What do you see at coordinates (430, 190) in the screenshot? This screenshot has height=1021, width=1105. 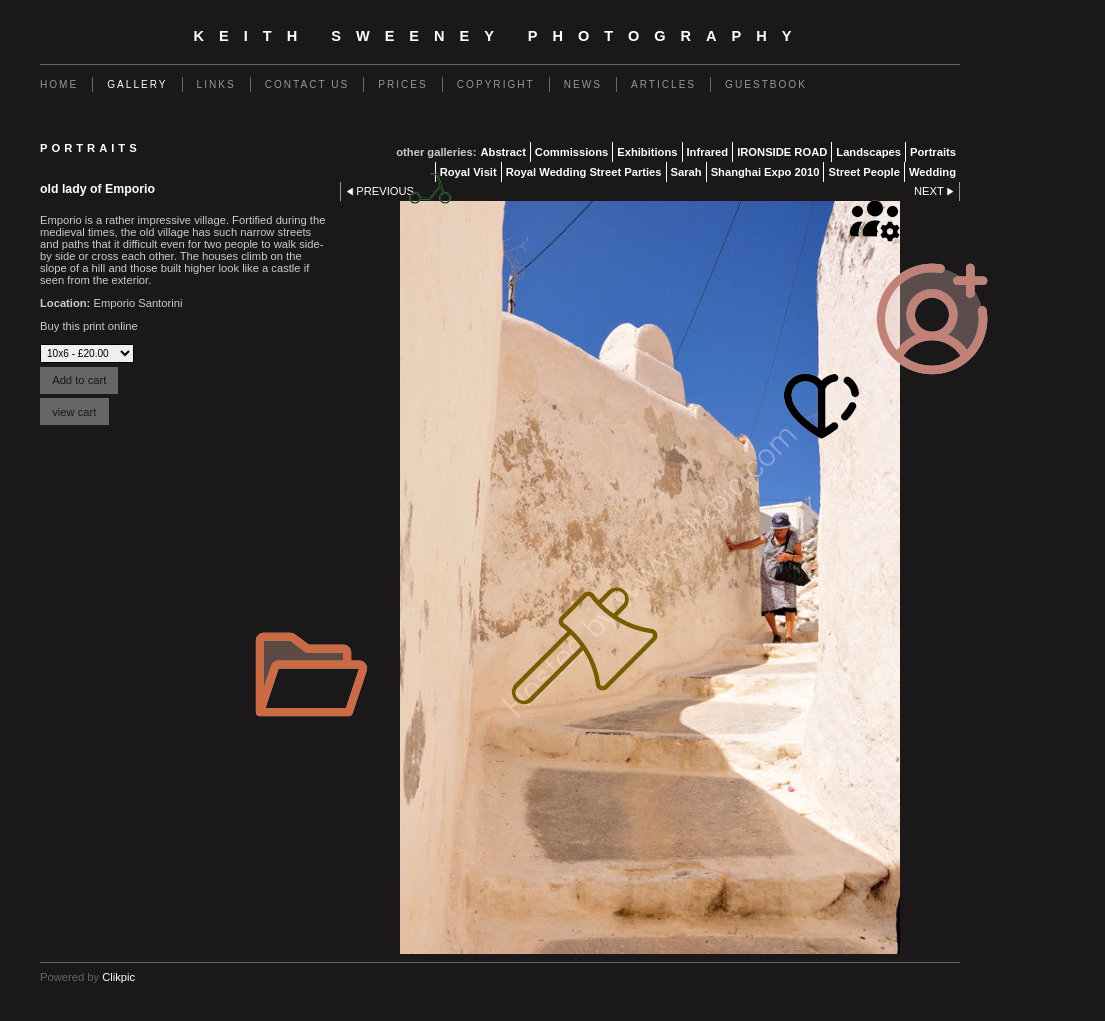 I see `select scooter as transportation mode` at bounding box center [430, 190].